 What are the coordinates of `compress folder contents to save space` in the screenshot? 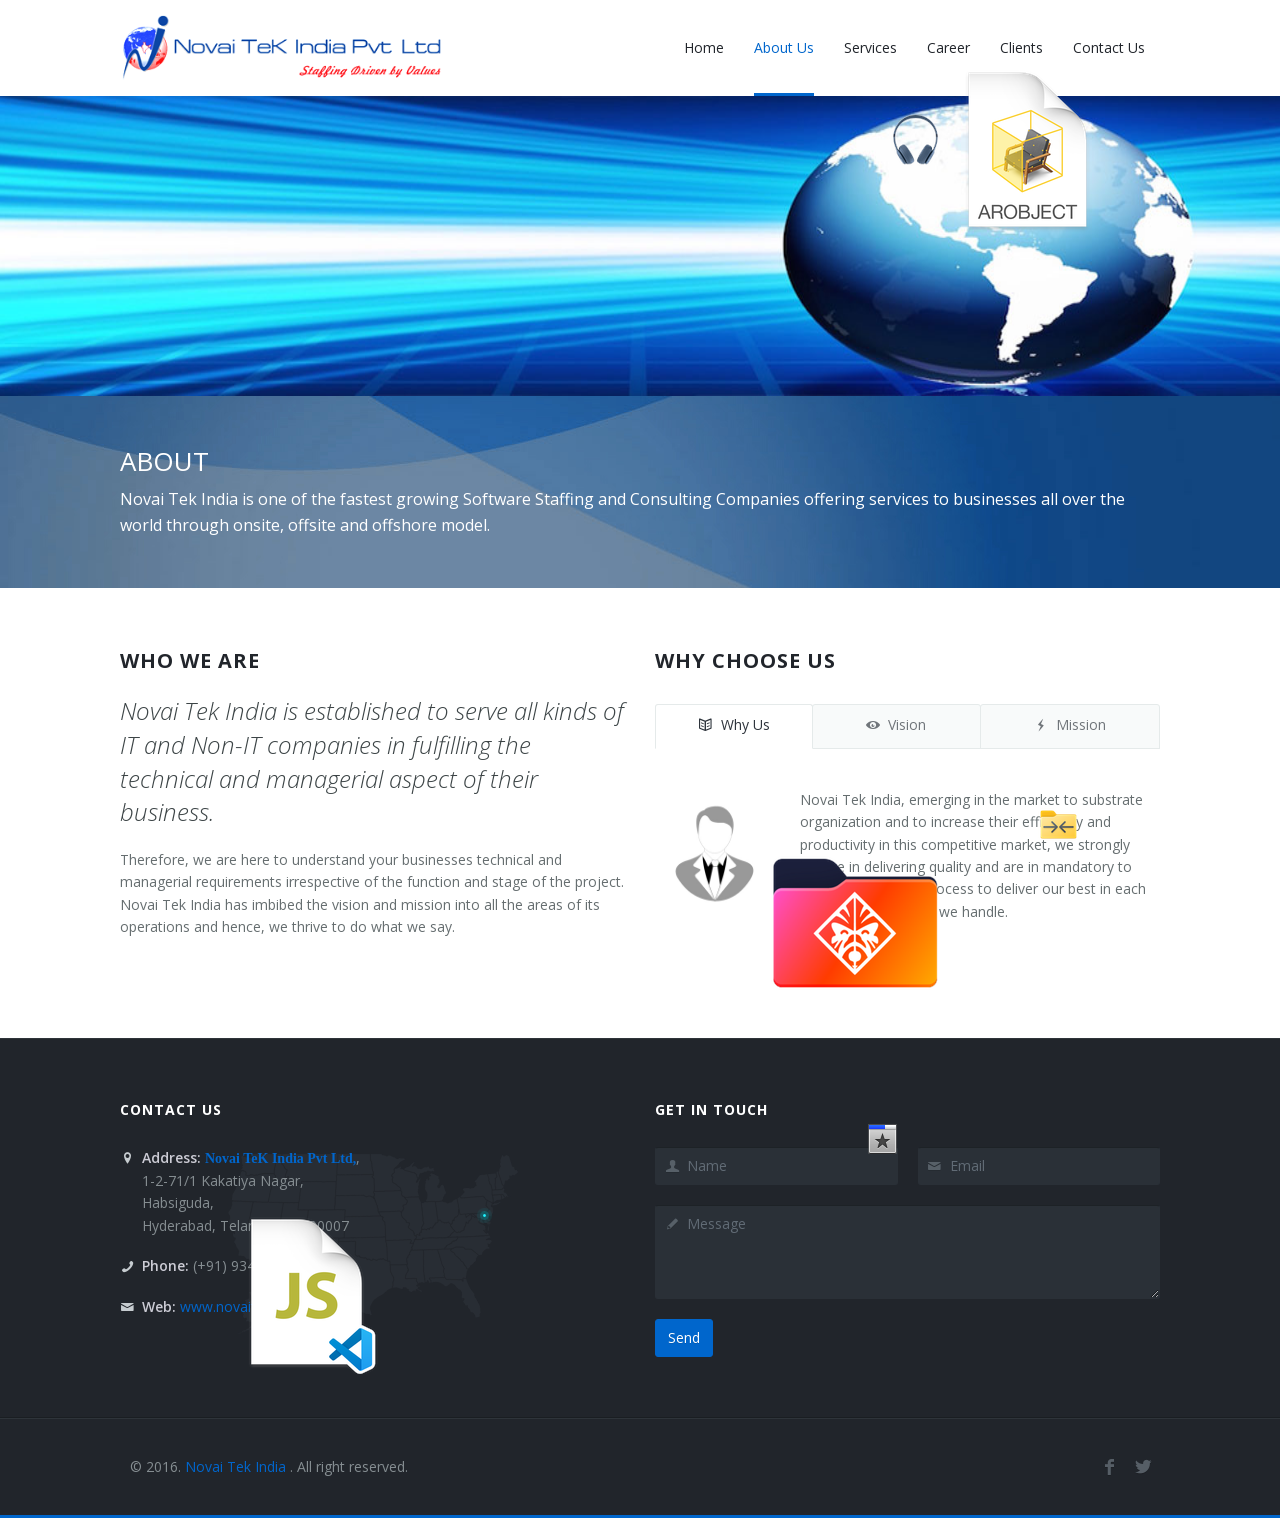 It's located at (1058, 825).